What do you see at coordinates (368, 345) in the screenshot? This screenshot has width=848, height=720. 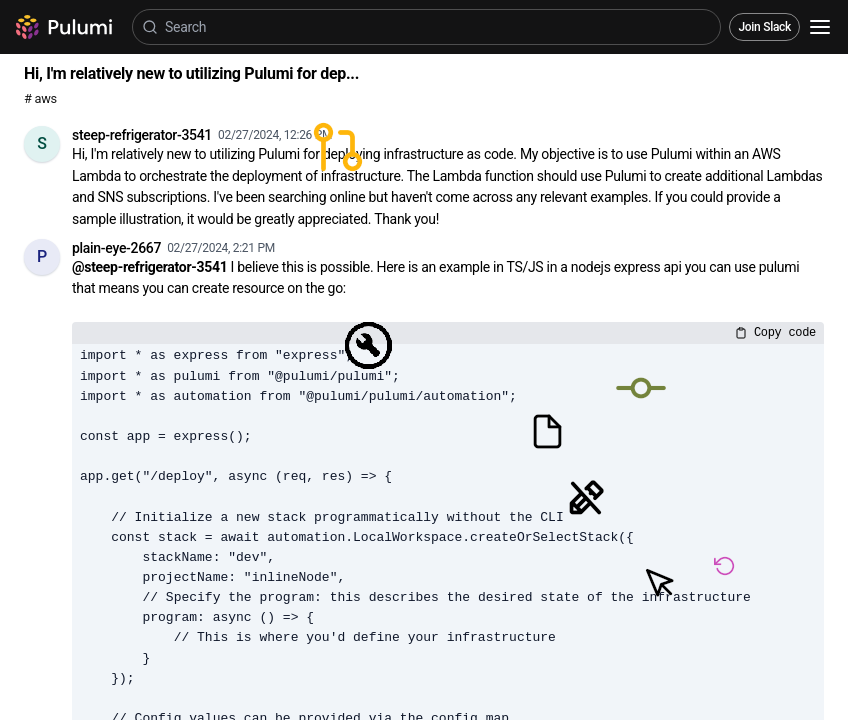 I see `access settings or configuration options` at bounding box center [368, 345].